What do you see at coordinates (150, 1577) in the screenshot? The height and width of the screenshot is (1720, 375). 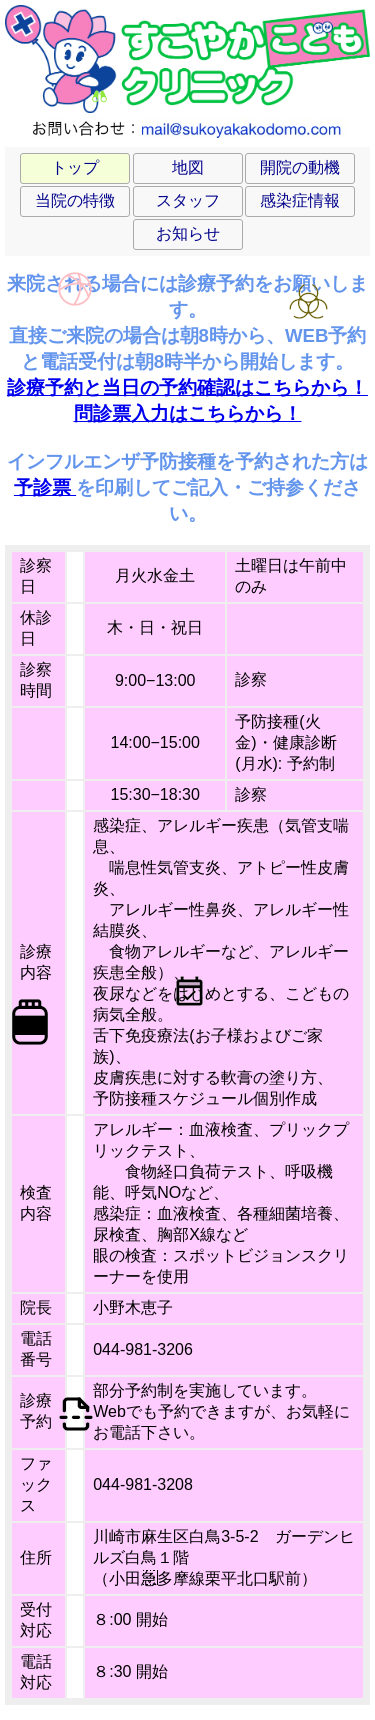 I see `apply border to the right edge of a cell or selection` at bounding box center [150, 1577].